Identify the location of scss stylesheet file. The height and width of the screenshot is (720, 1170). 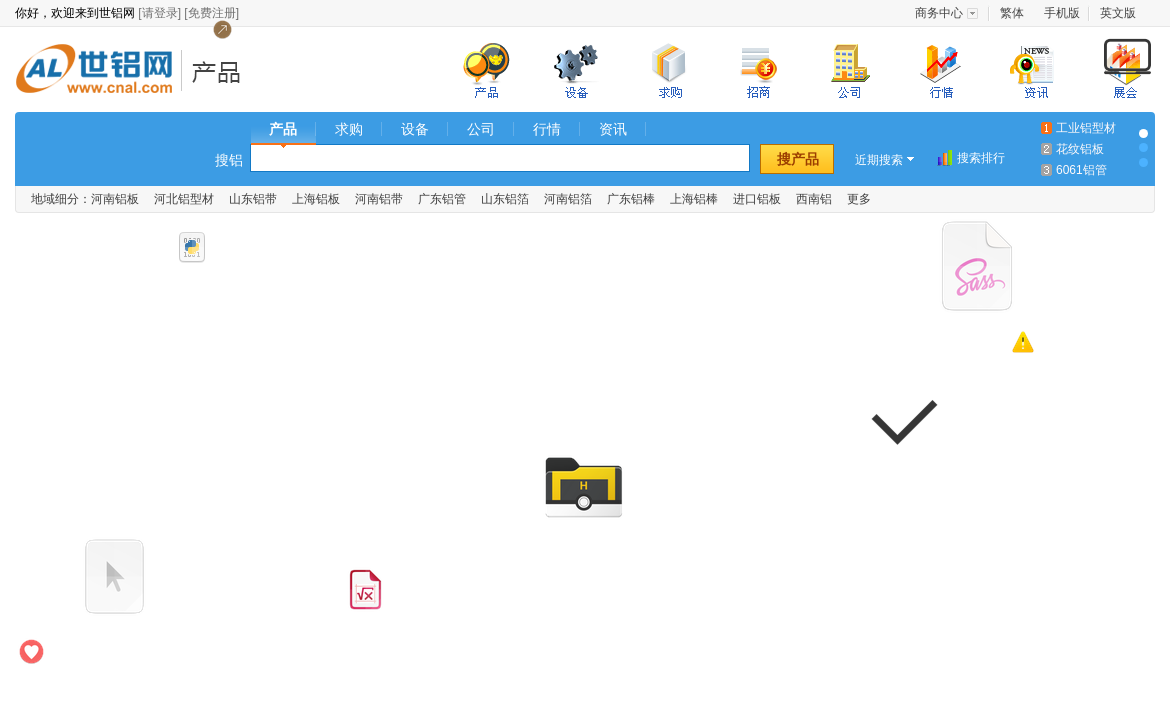
(977, 266).